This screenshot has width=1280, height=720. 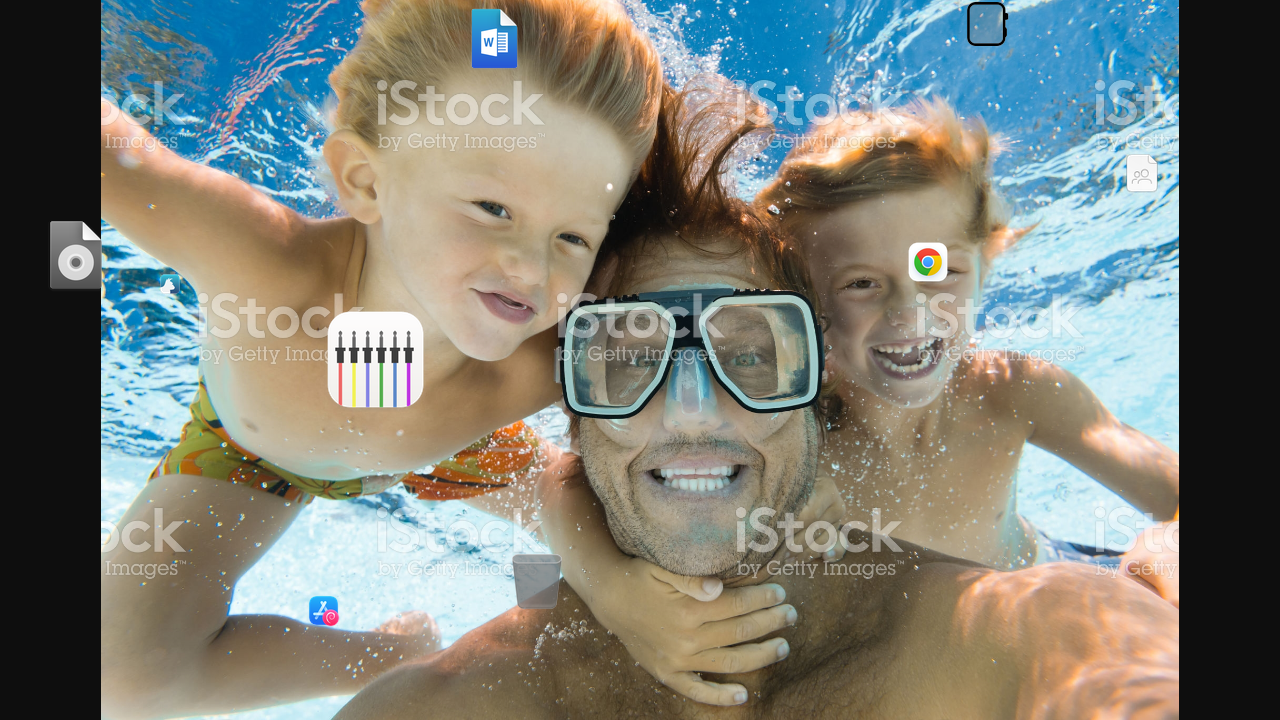 What do you see at coordinates (1142, 173) in the screenshot?
I see `indicates an authors or contributors file` at bounding box center [1142, 173].